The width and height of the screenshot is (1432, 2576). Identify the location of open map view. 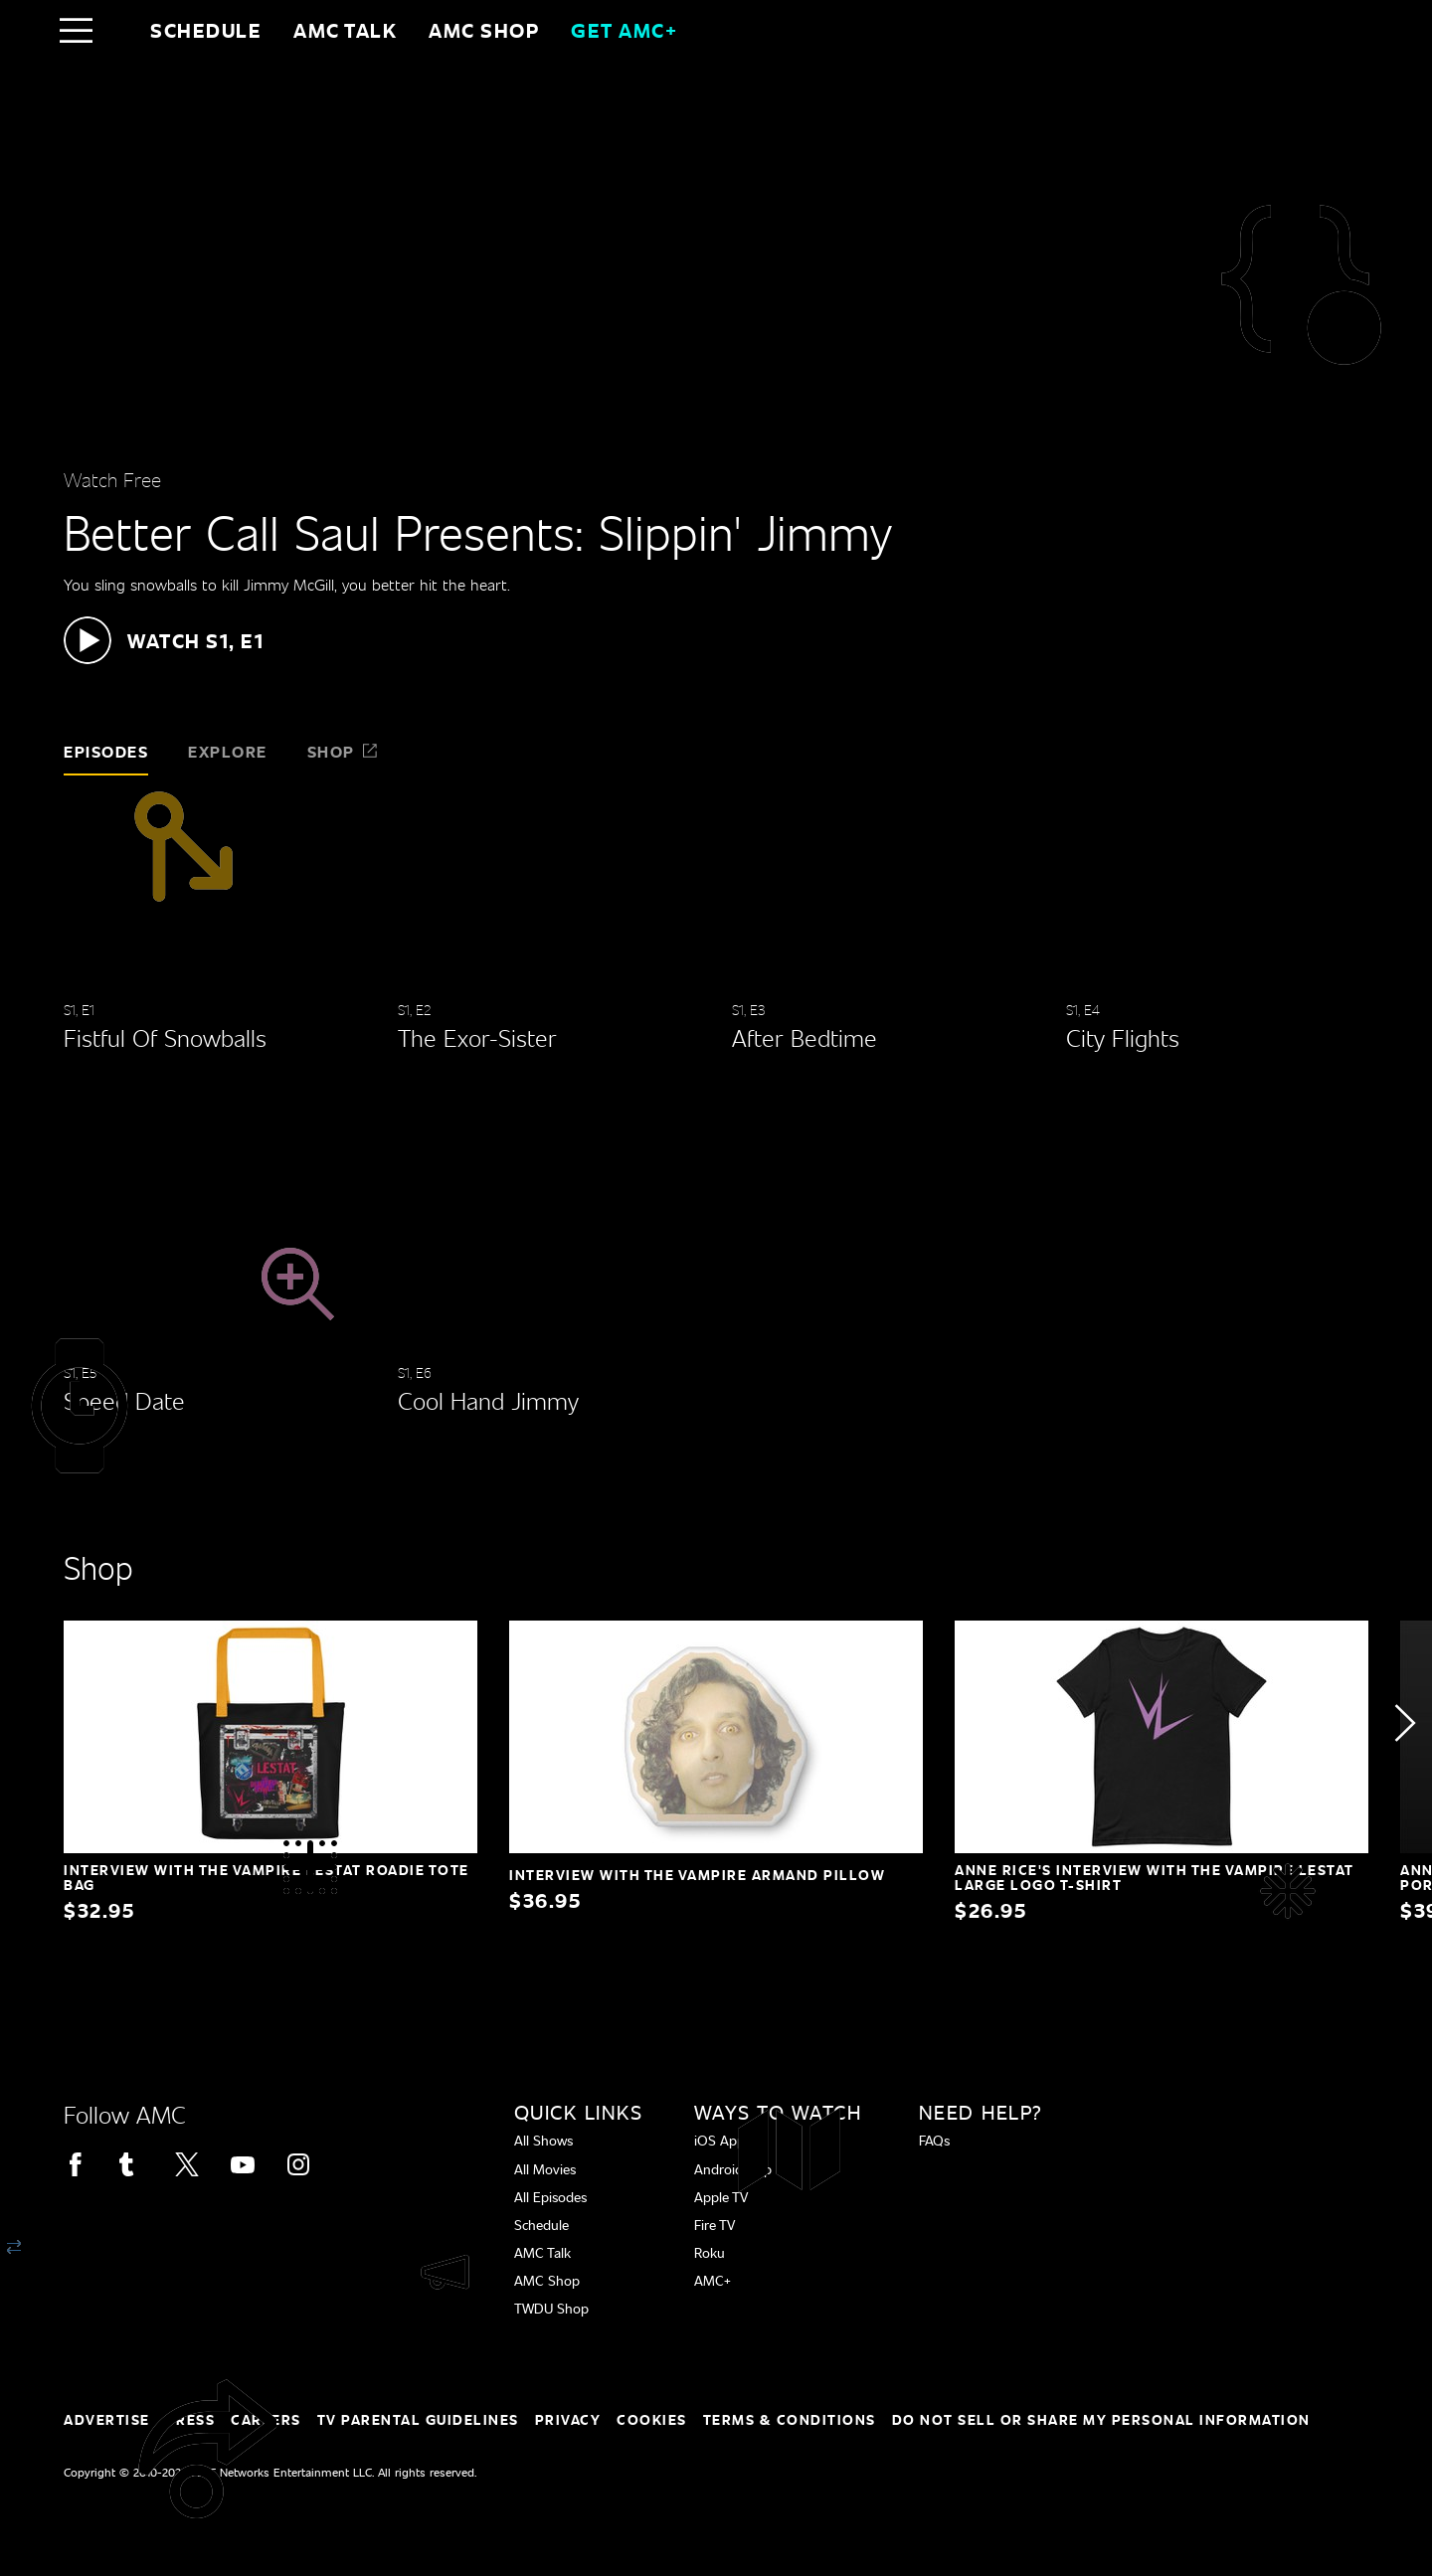
(789, 2149).